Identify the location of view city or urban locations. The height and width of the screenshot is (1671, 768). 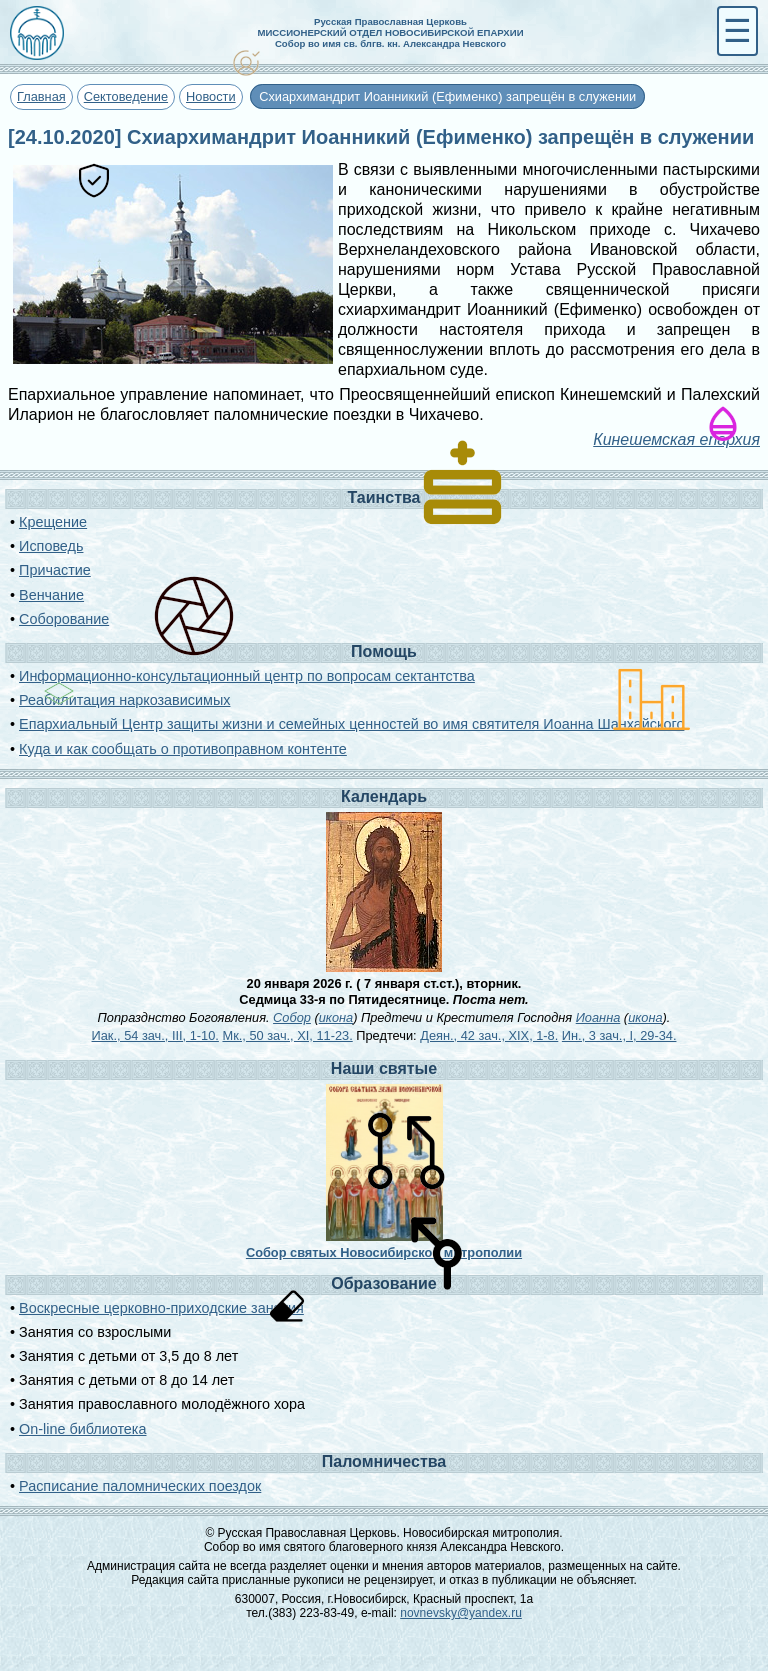
(651, 699).